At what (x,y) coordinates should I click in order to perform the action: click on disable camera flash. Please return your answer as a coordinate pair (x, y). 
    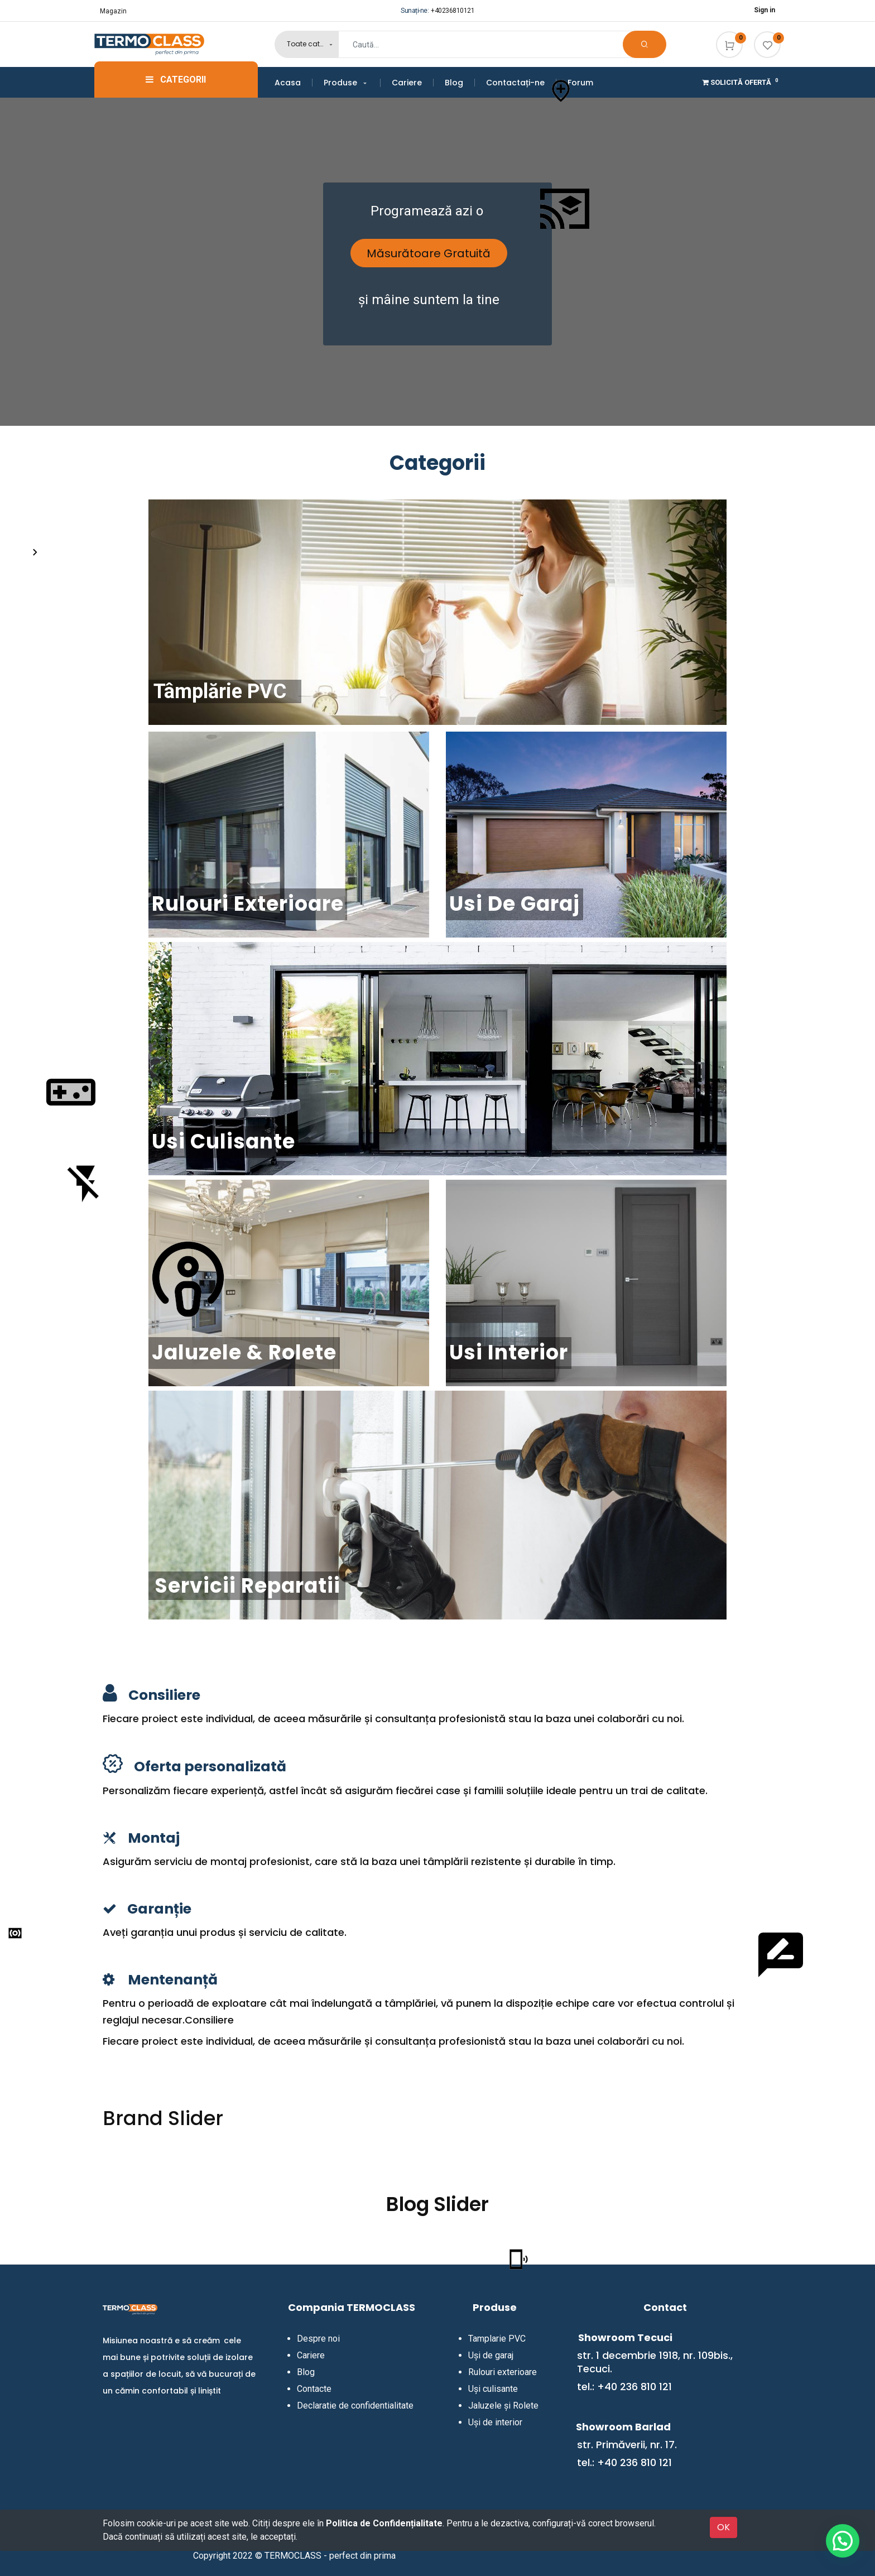
    Looking at the image, I should click on (85, 1184).